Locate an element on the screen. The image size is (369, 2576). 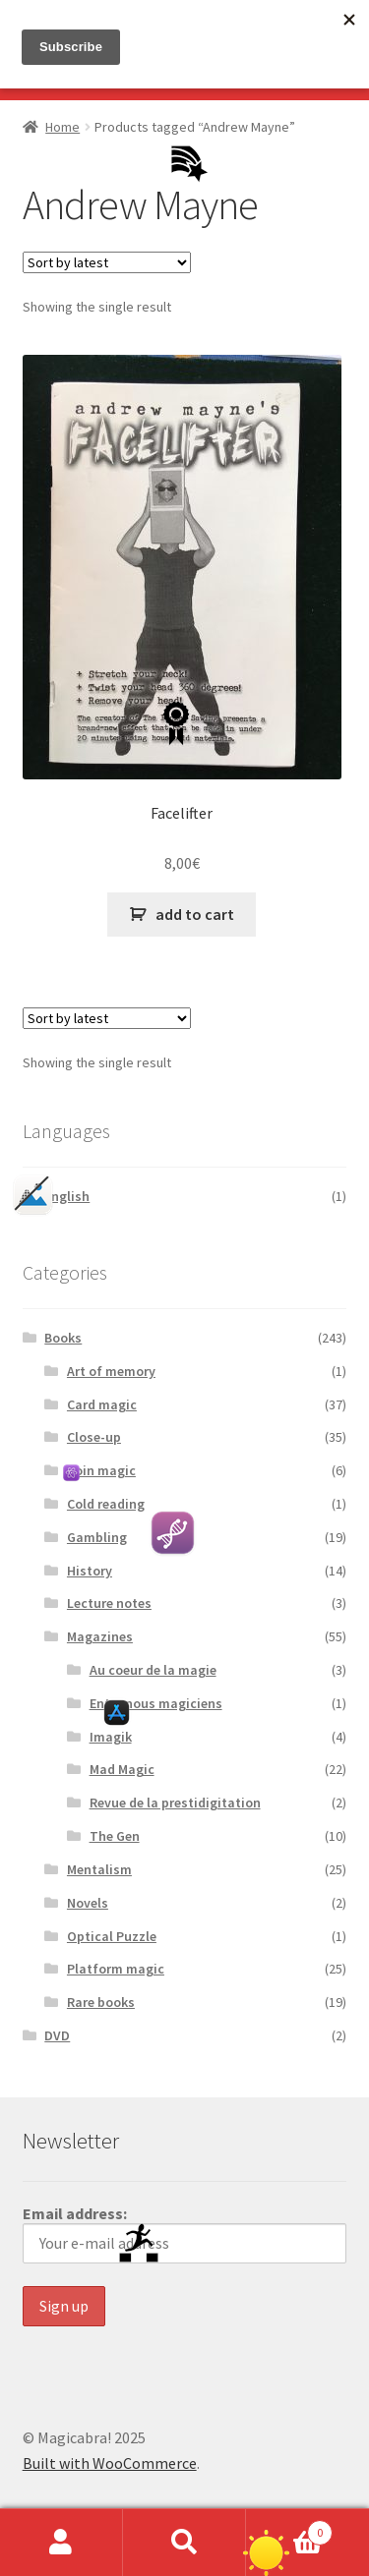
open atom nightly text editor is located at coordinates (71, 1472).